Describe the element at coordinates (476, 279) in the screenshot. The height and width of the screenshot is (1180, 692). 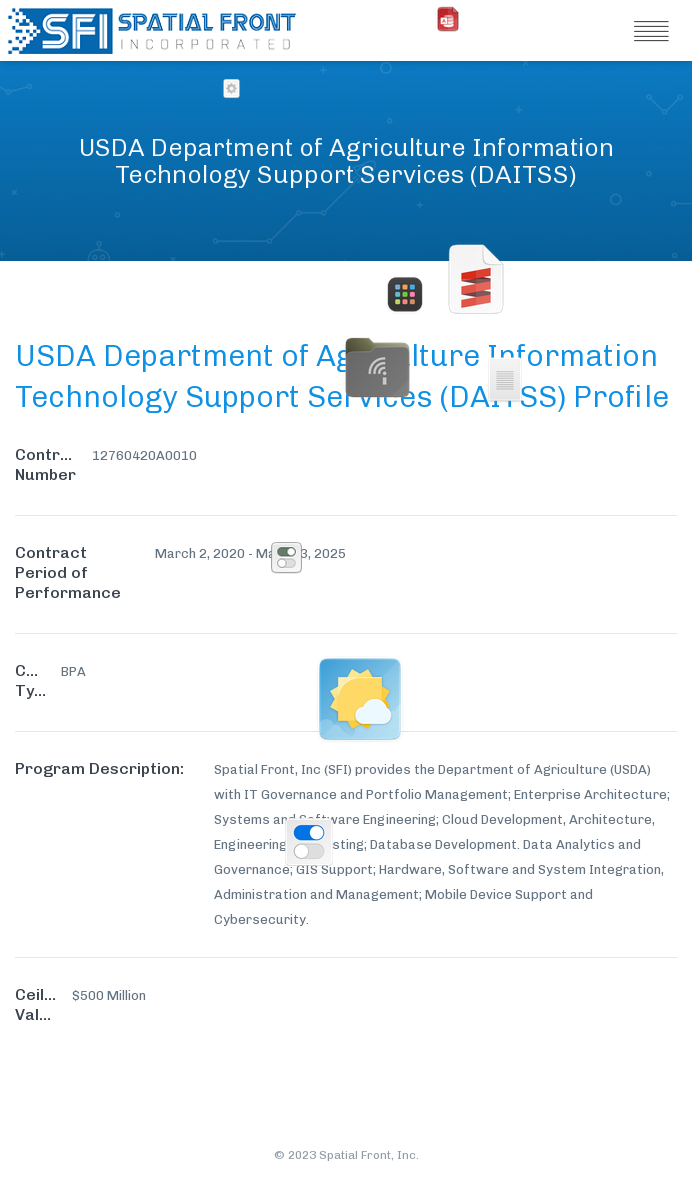
I see `a scala programming language source file` at that location.